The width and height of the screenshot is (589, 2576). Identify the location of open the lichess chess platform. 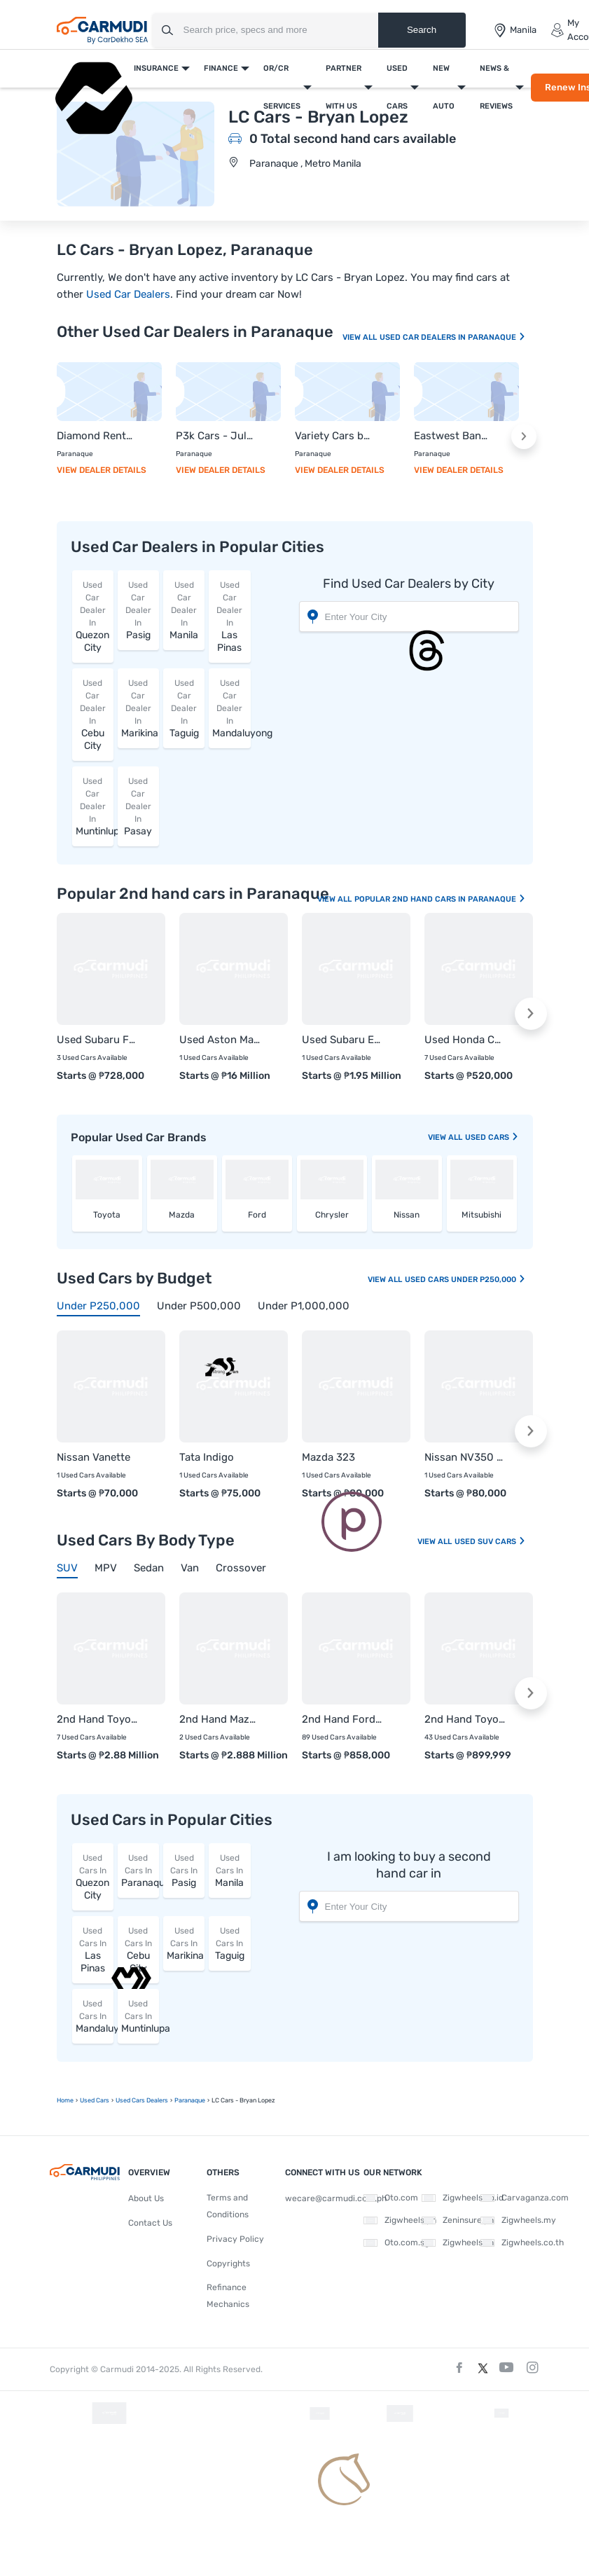
(344, 2479).